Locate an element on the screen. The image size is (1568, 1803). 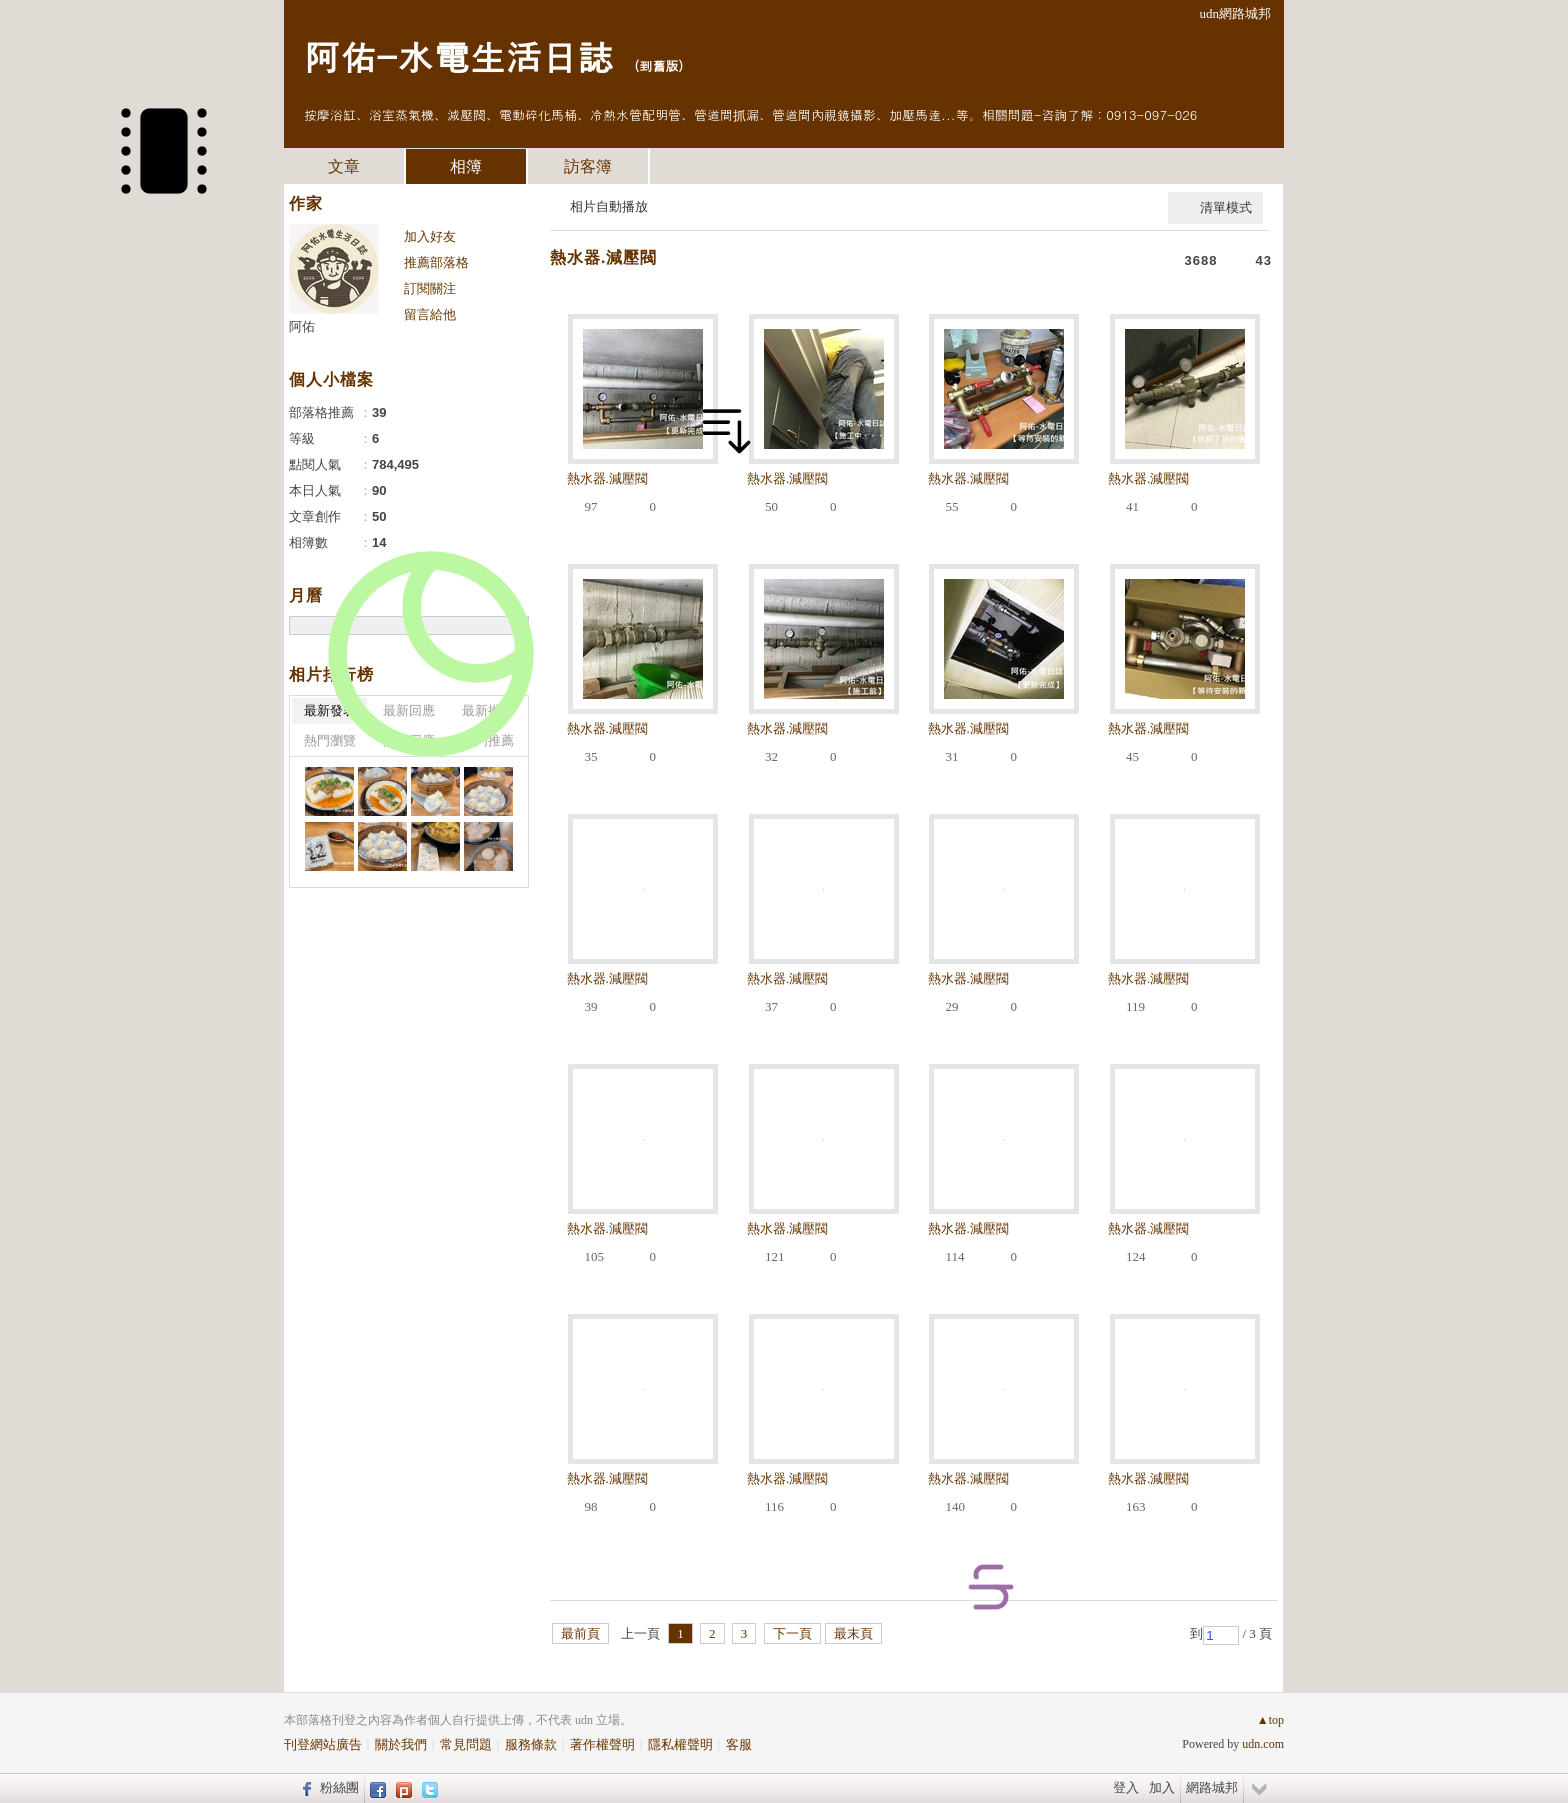
sort list in descending order is located at coordinates (726, 429).